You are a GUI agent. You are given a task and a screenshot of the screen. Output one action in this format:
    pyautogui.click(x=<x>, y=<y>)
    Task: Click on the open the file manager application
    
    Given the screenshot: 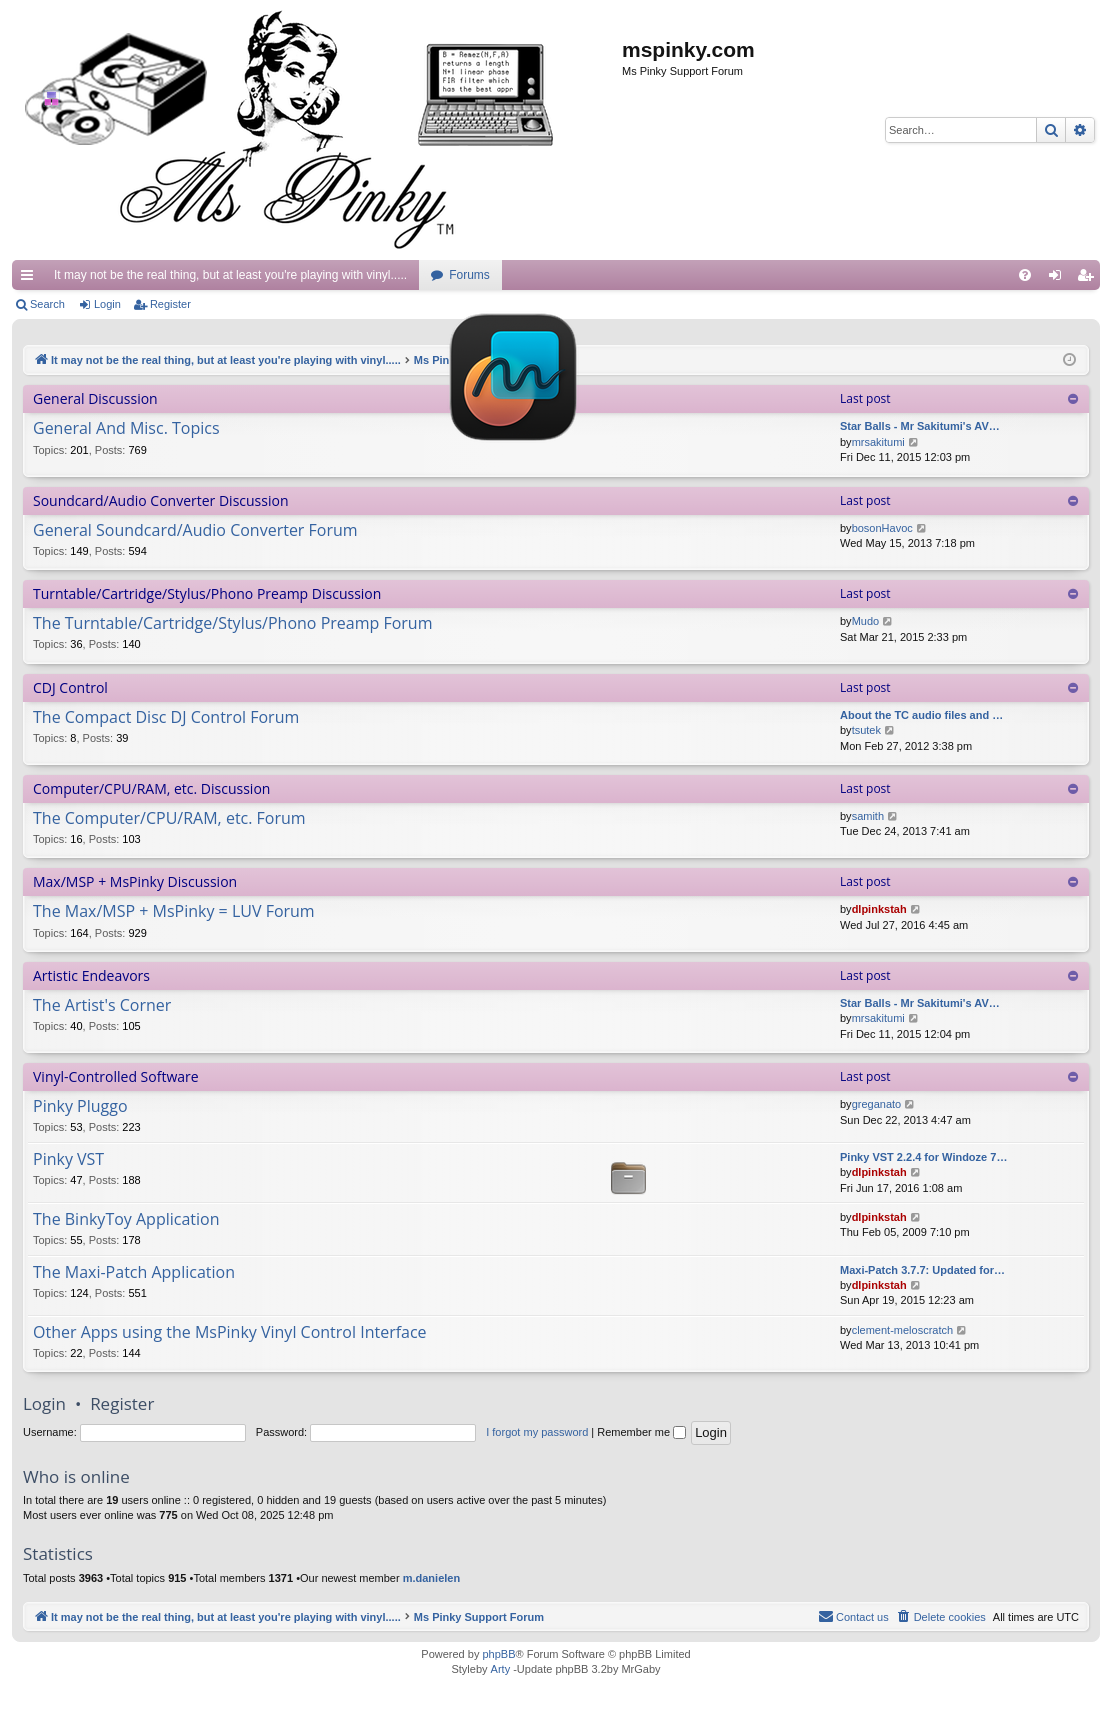 What is the action you would take?
    pyautogui.click(x=628, y=1177)
    